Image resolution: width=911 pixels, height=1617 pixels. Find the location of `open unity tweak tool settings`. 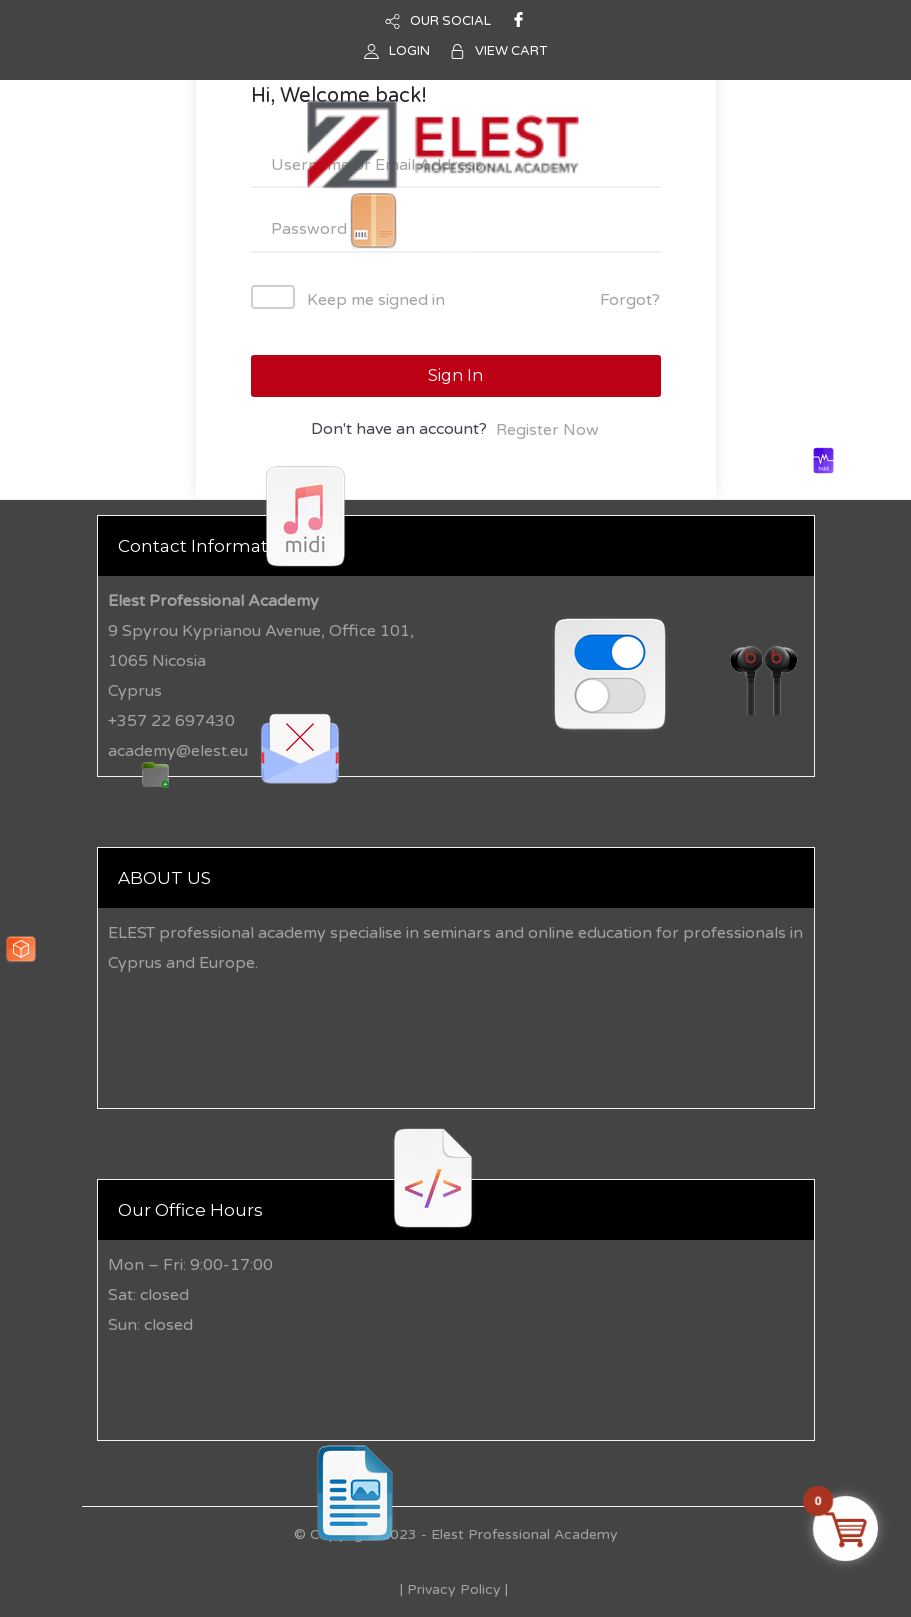

open unity tweak tool settings is located at coordinates (610, 674).